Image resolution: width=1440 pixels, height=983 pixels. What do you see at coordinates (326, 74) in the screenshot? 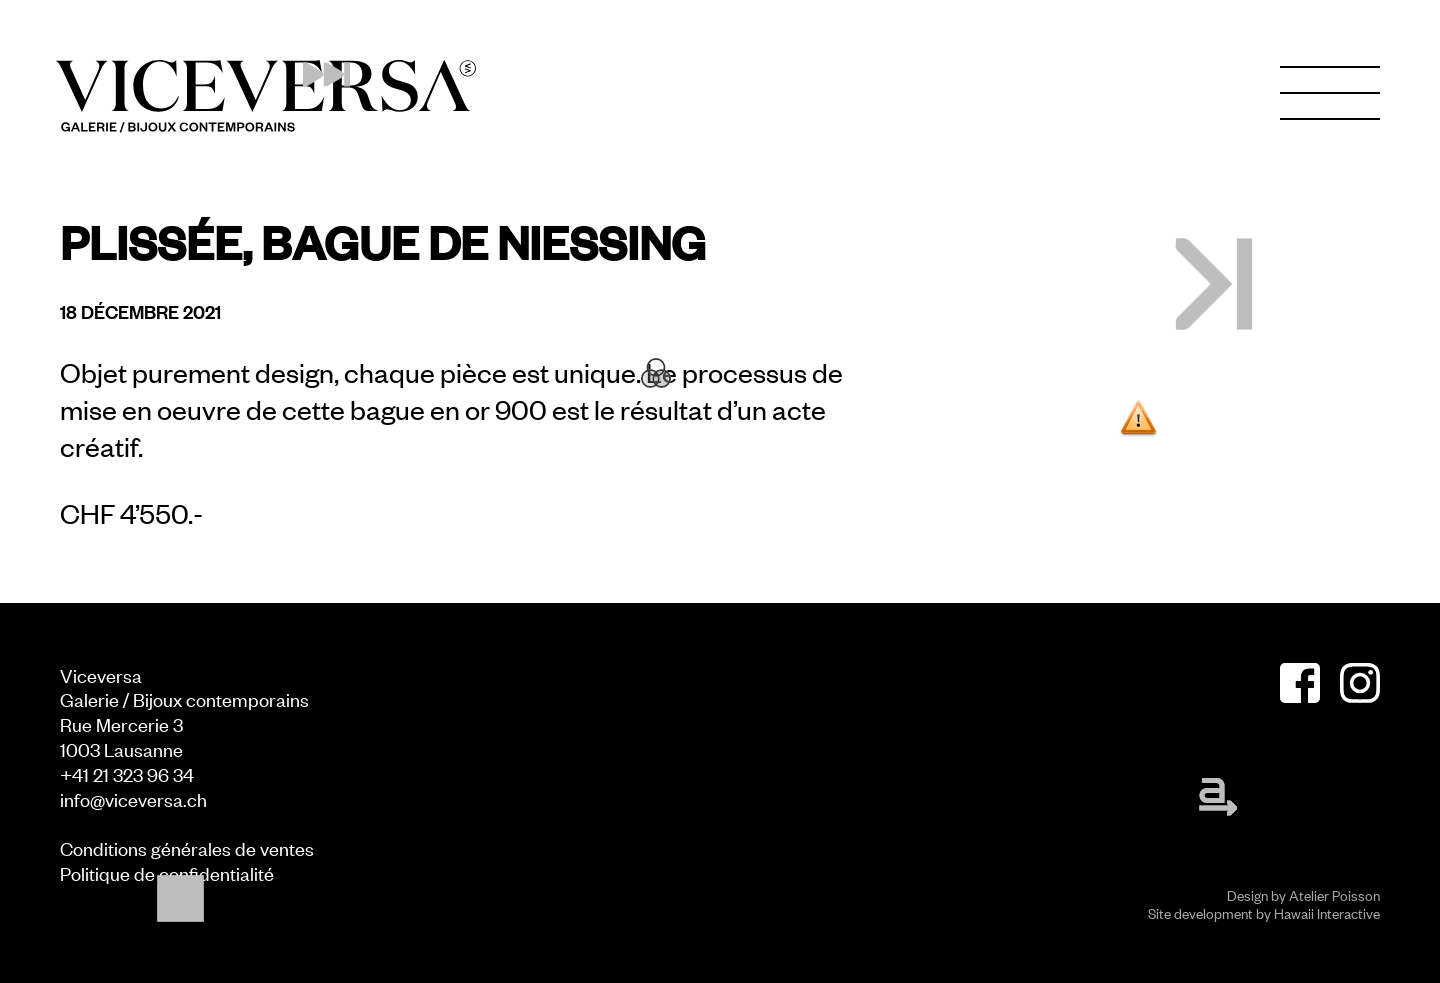
I see `skip to the next track` at bounding box center [326, 74].